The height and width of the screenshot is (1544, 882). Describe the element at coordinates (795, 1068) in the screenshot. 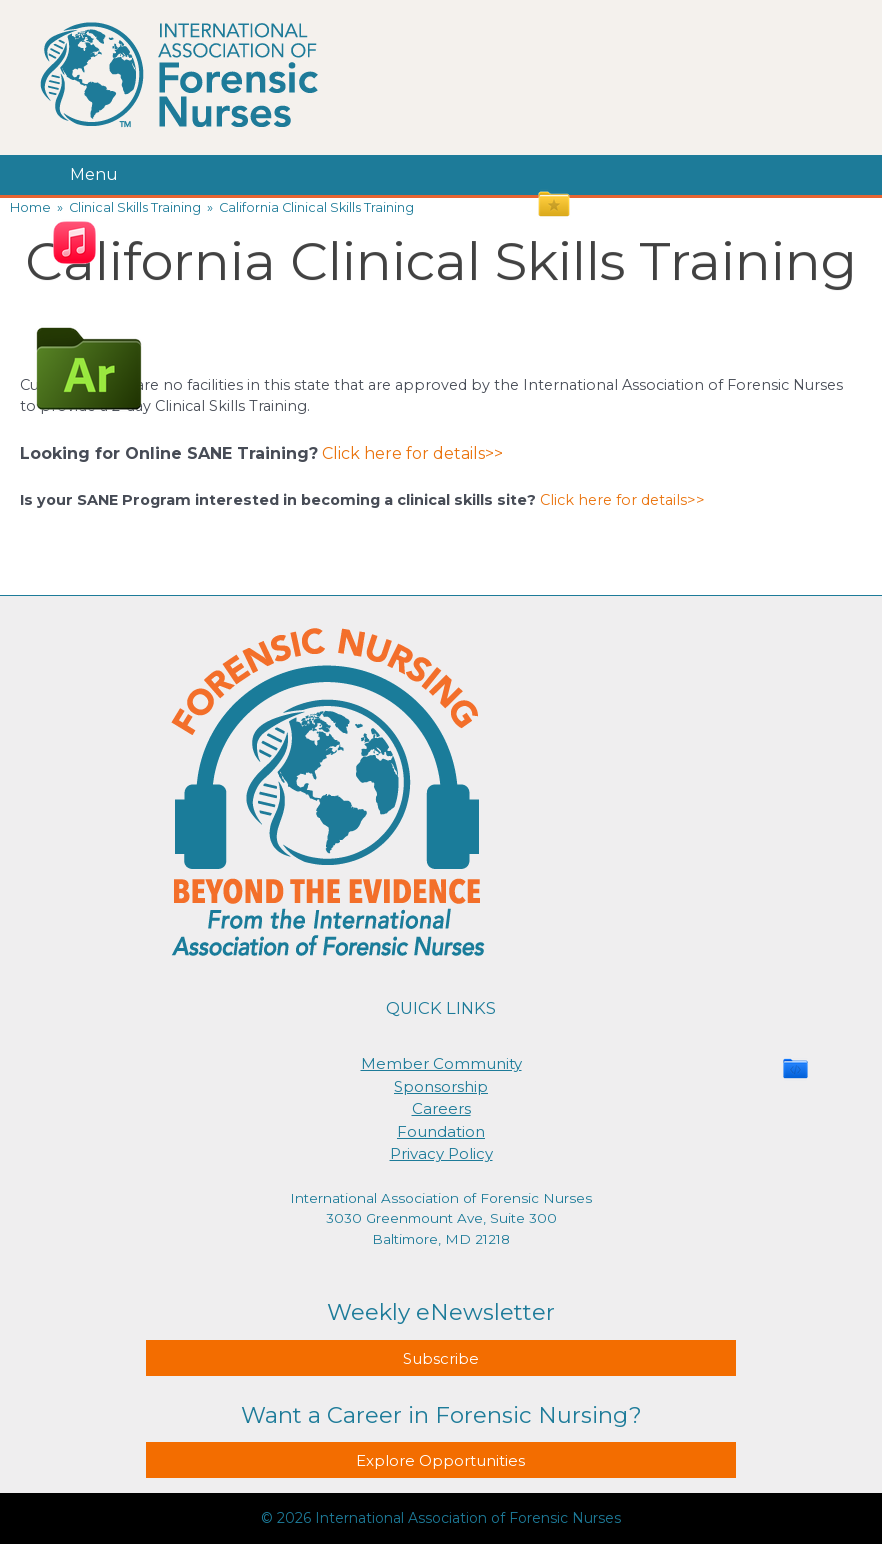

I see `open folder containing code or development files` at that location.